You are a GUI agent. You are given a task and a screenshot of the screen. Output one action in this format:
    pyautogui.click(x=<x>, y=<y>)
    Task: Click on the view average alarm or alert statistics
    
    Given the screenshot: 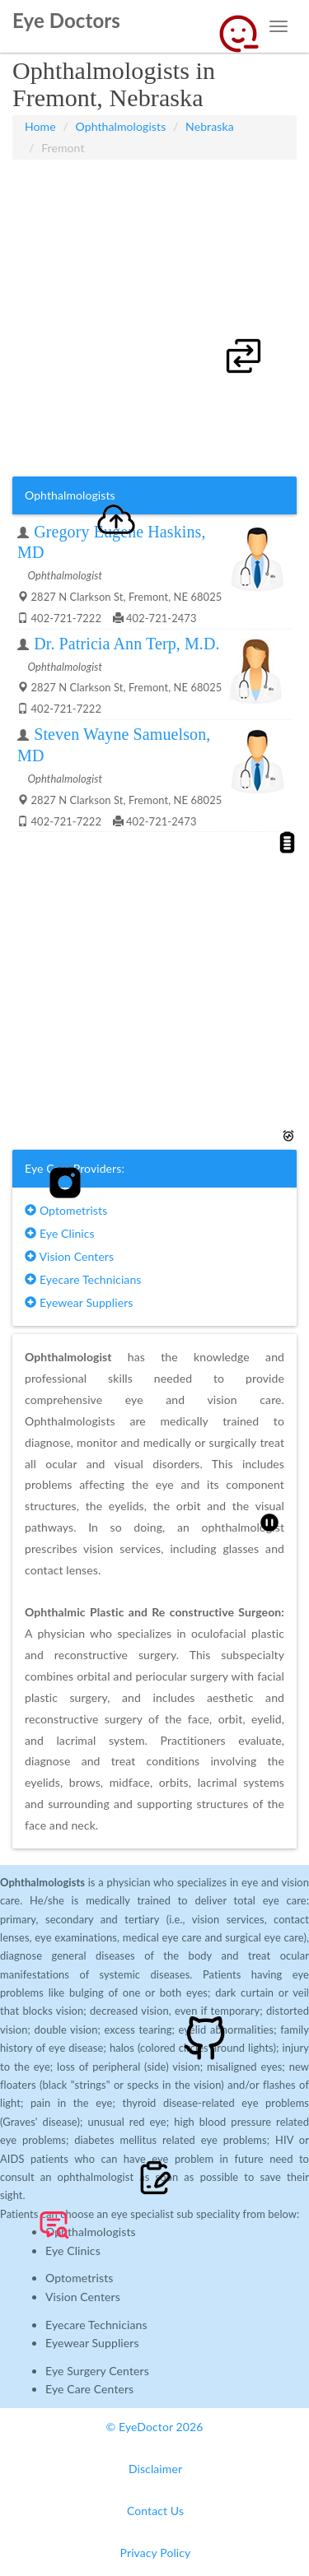 What is the action you would take?
    pyautogui.click(x=288, y=1136)
    